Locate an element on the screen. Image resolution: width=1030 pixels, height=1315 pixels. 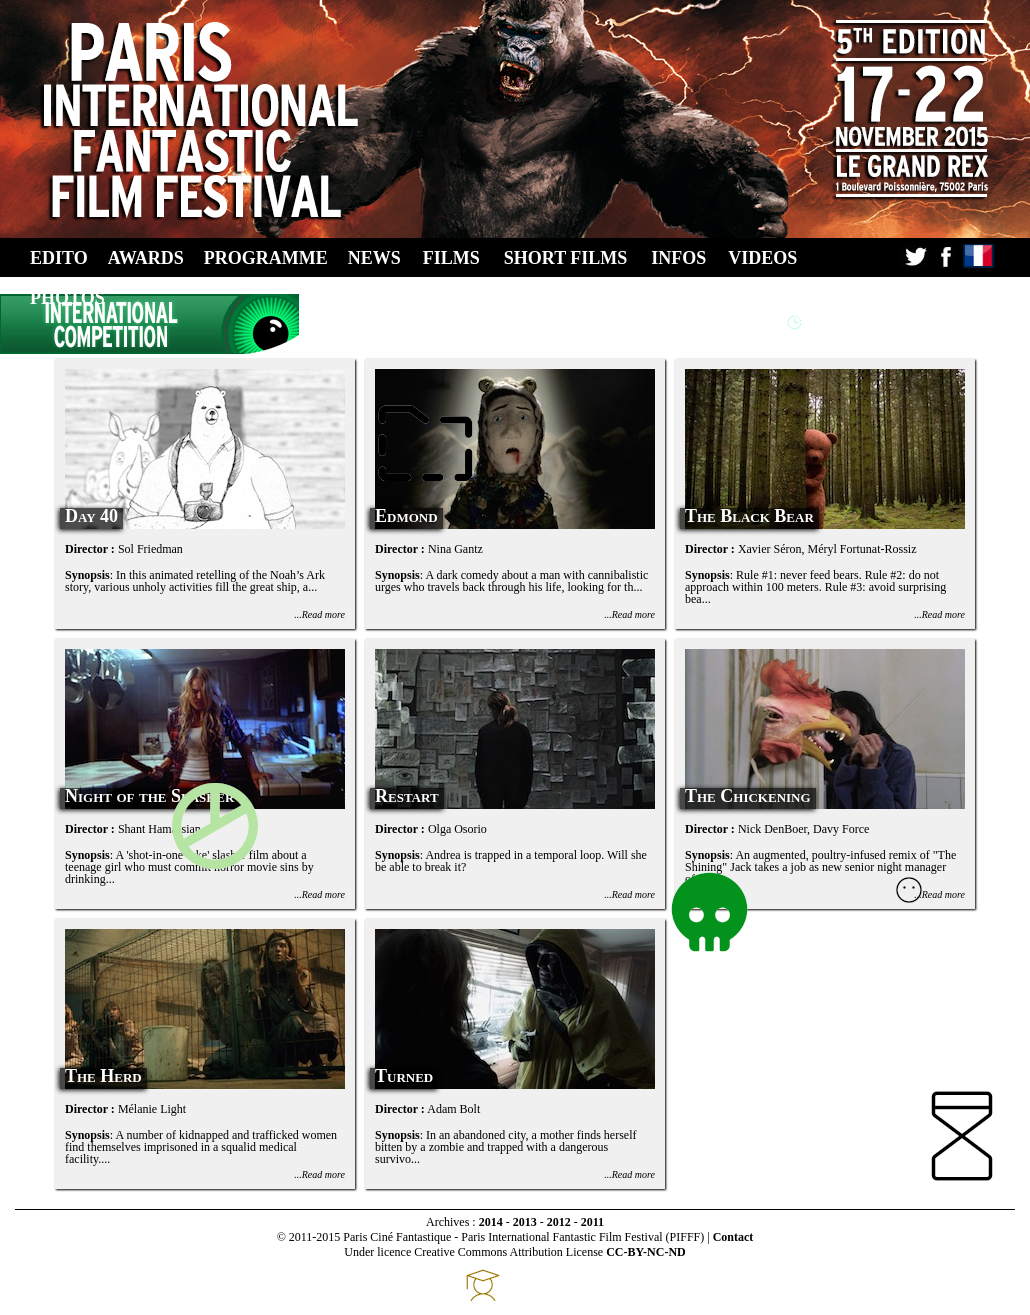
view analytics or statistics breakdown is located at coordinates (215, 826).